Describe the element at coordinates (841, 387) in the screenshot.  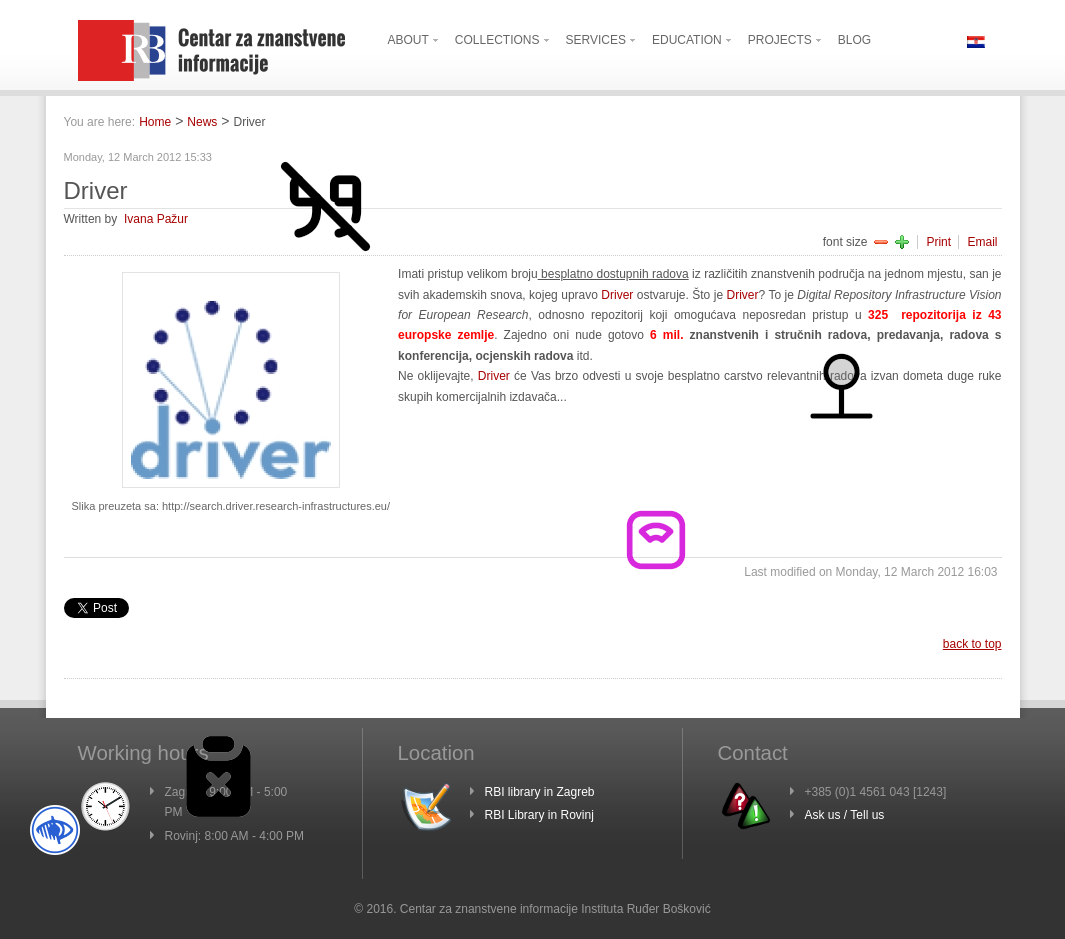
I see `mark a location on the map` at that location.